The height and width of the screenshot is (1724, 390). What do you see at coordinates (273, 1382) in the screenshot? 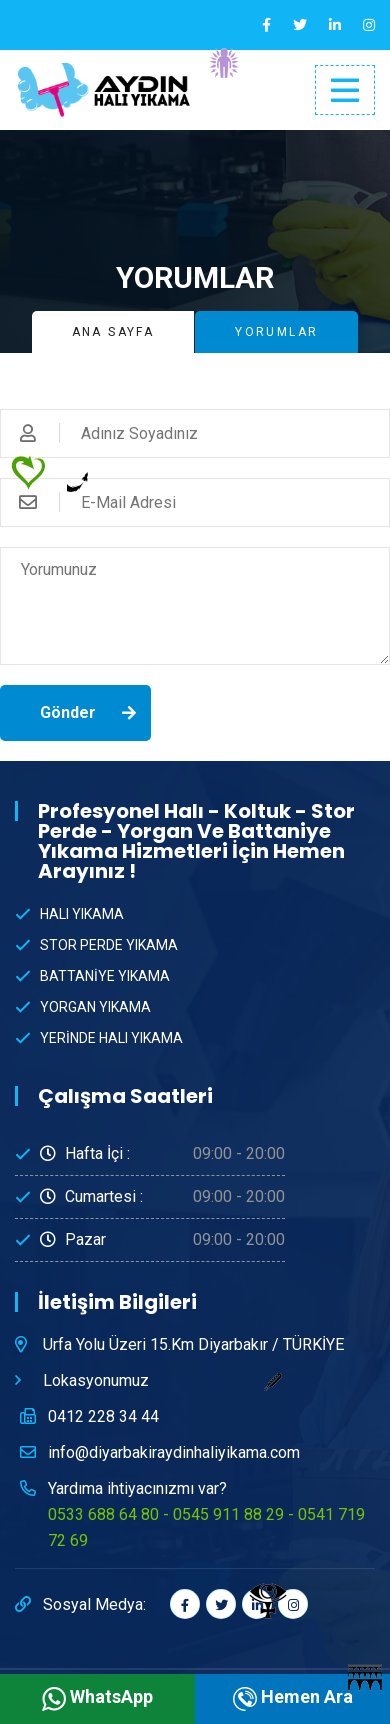
I see `check body temperature or health status` at bounding box center [273, 1382].